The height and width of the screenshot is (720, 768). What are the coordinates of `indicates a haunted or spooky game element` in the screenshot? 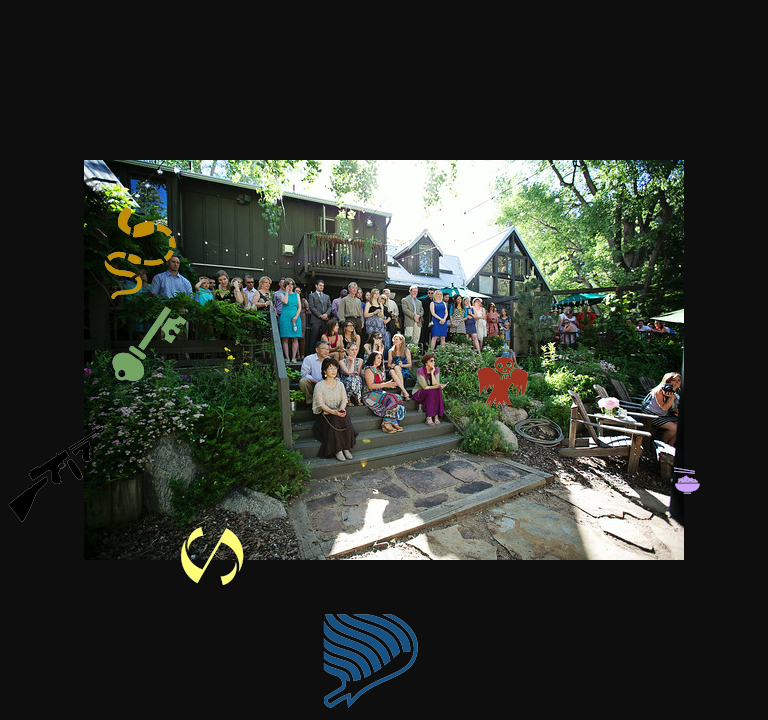 It's located at (502, 382).